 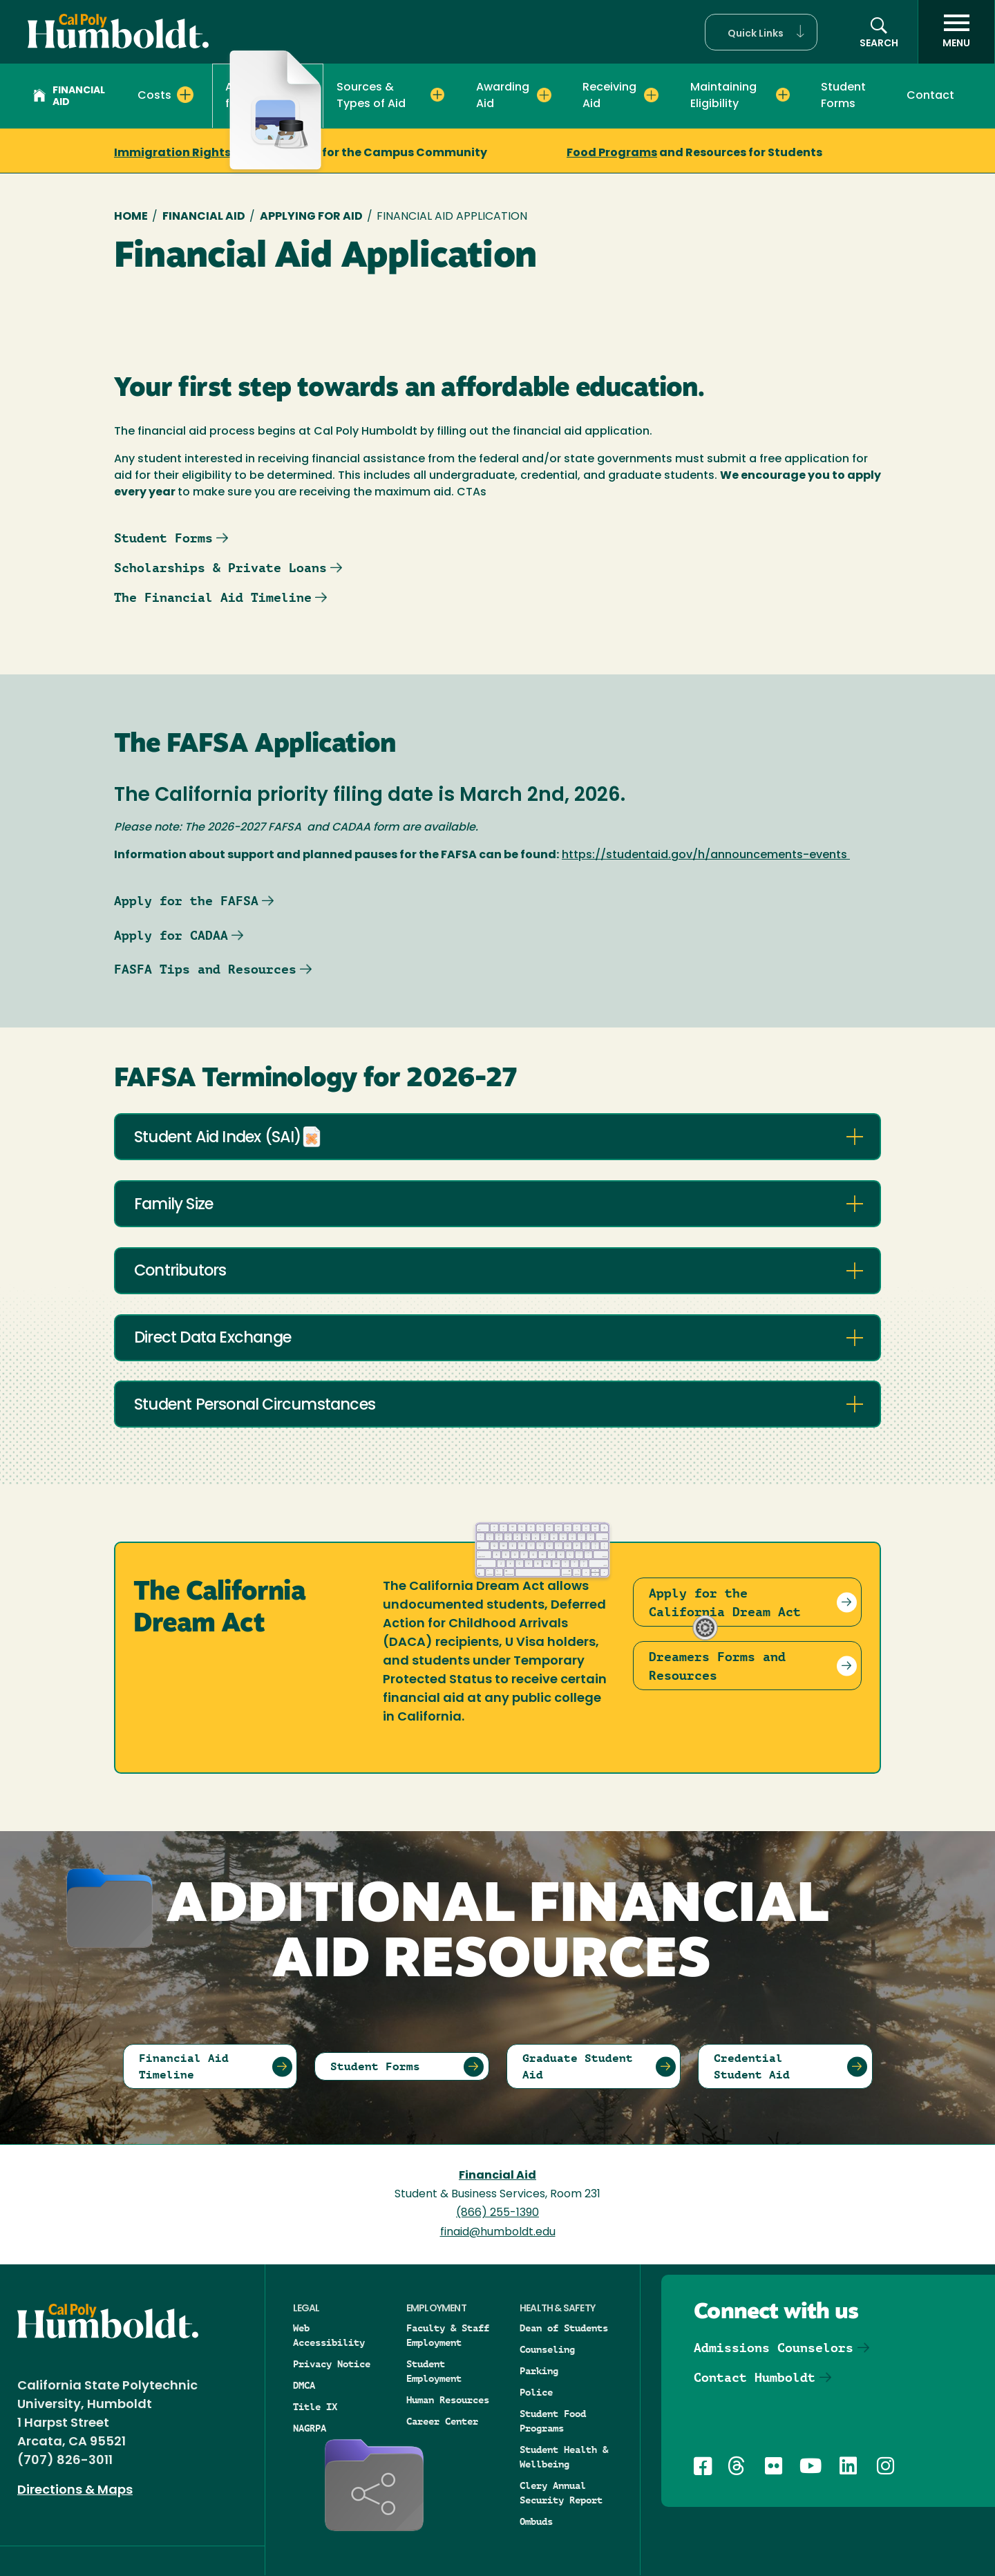 I want to click on open folder to view contents, so click(x=109, y=1908).